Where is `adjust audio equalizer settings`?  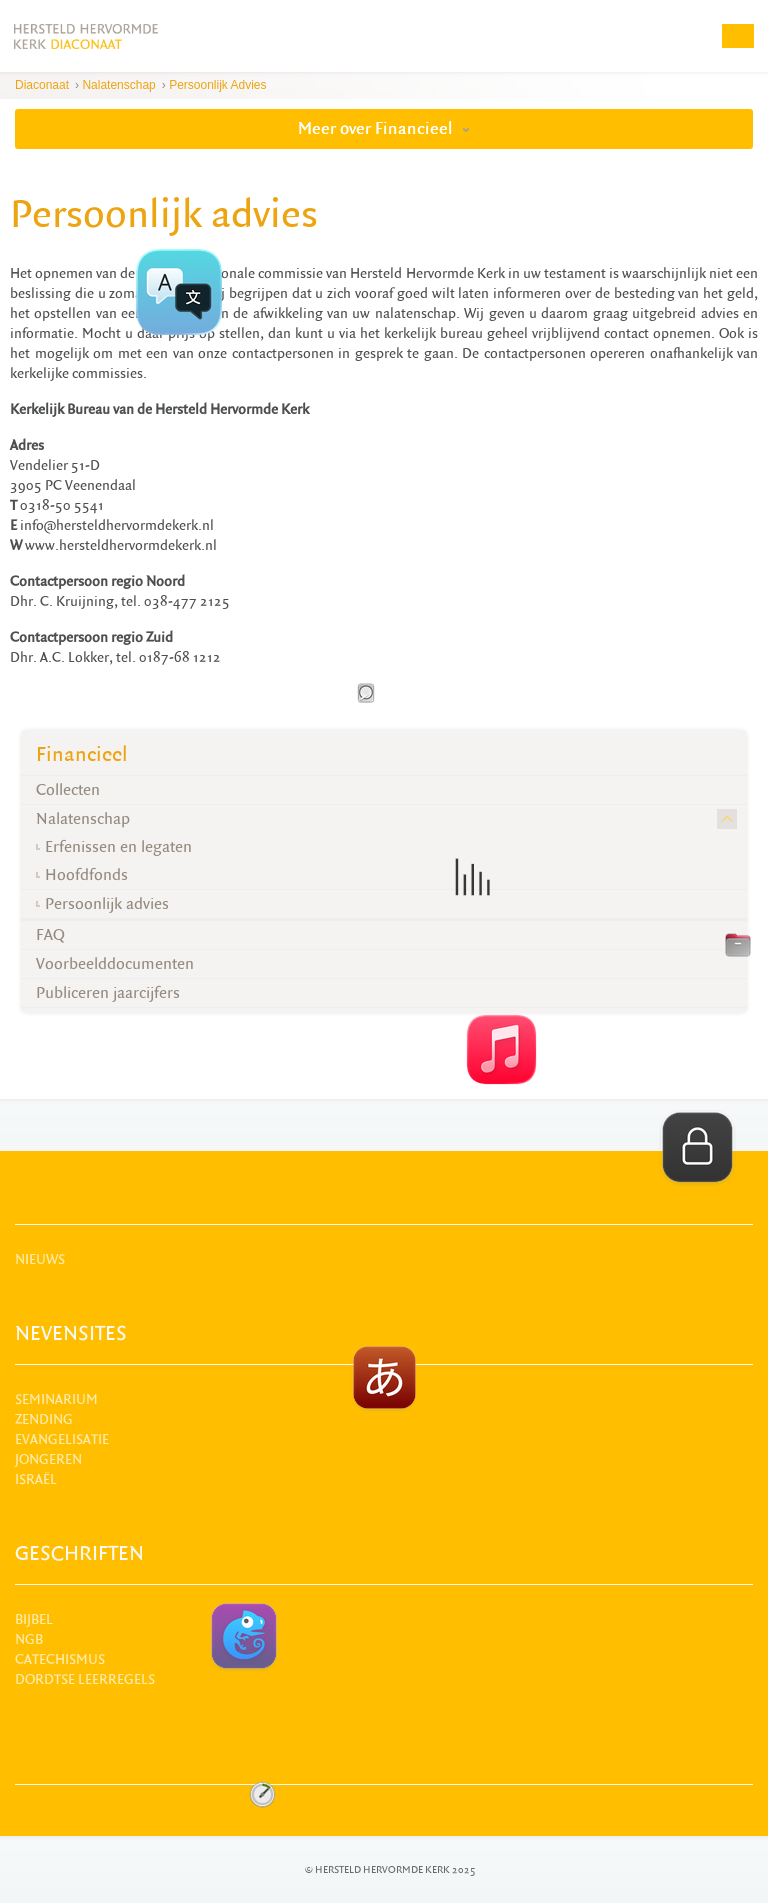 adjust audio equalizer settings is located at coordinates (474, 877).